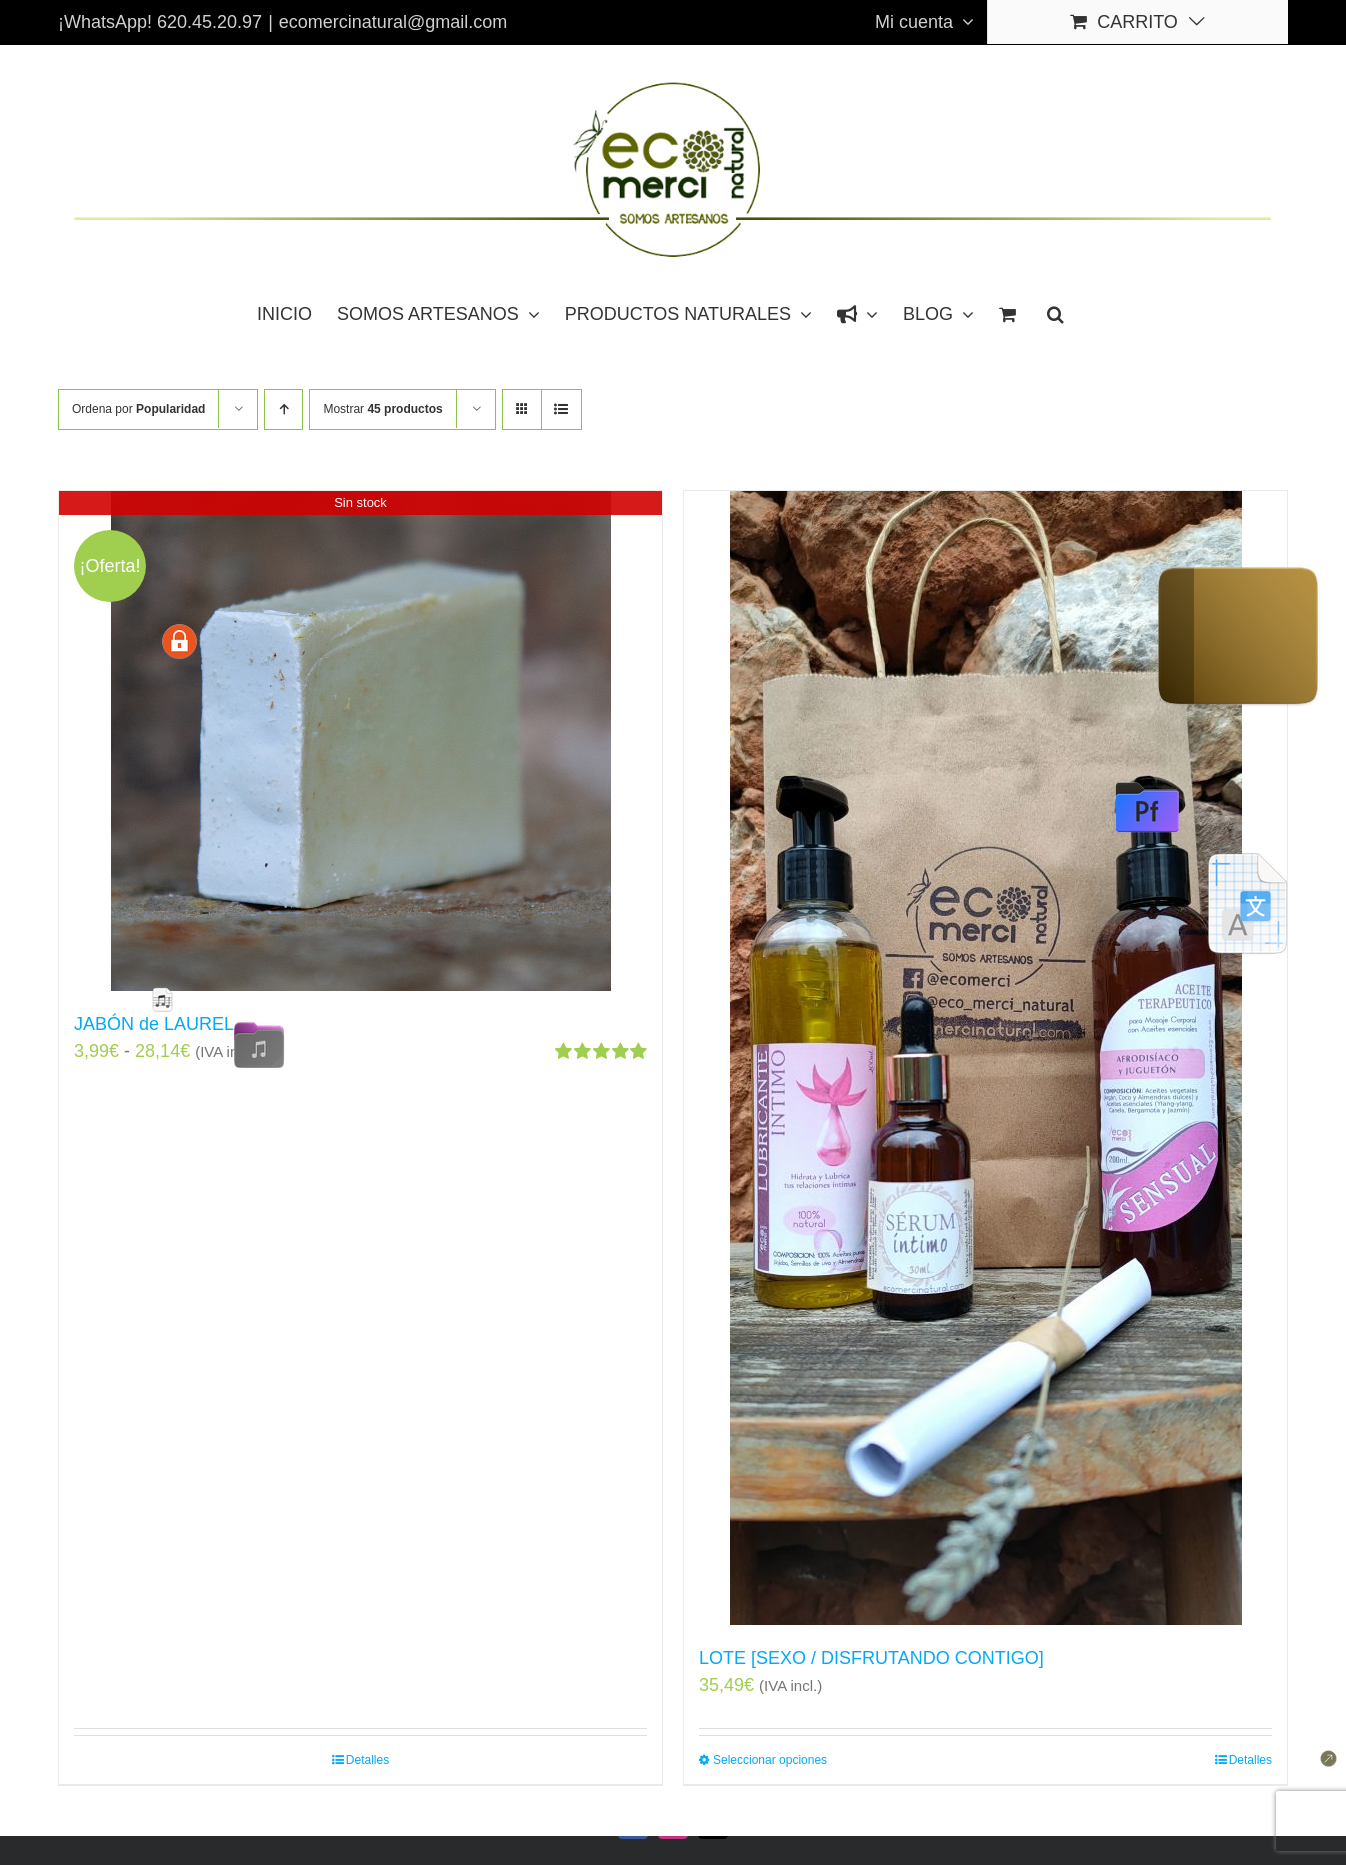  I want to click on a gettext translation template file (.pot), so click(1247, 903).